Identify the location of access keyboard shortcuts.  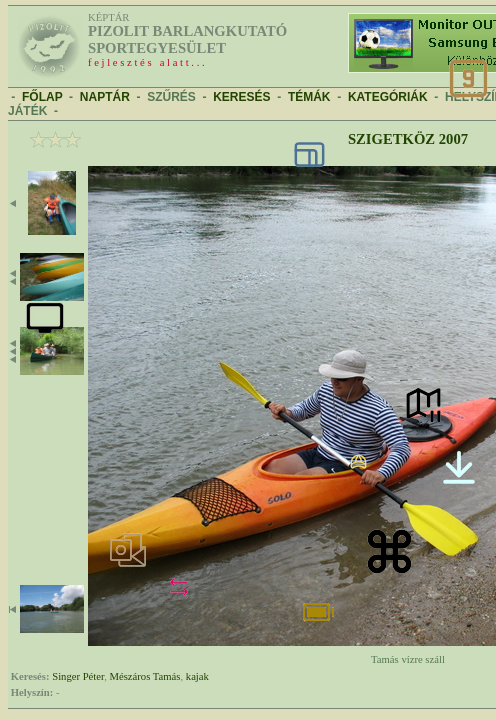
(389, 551).